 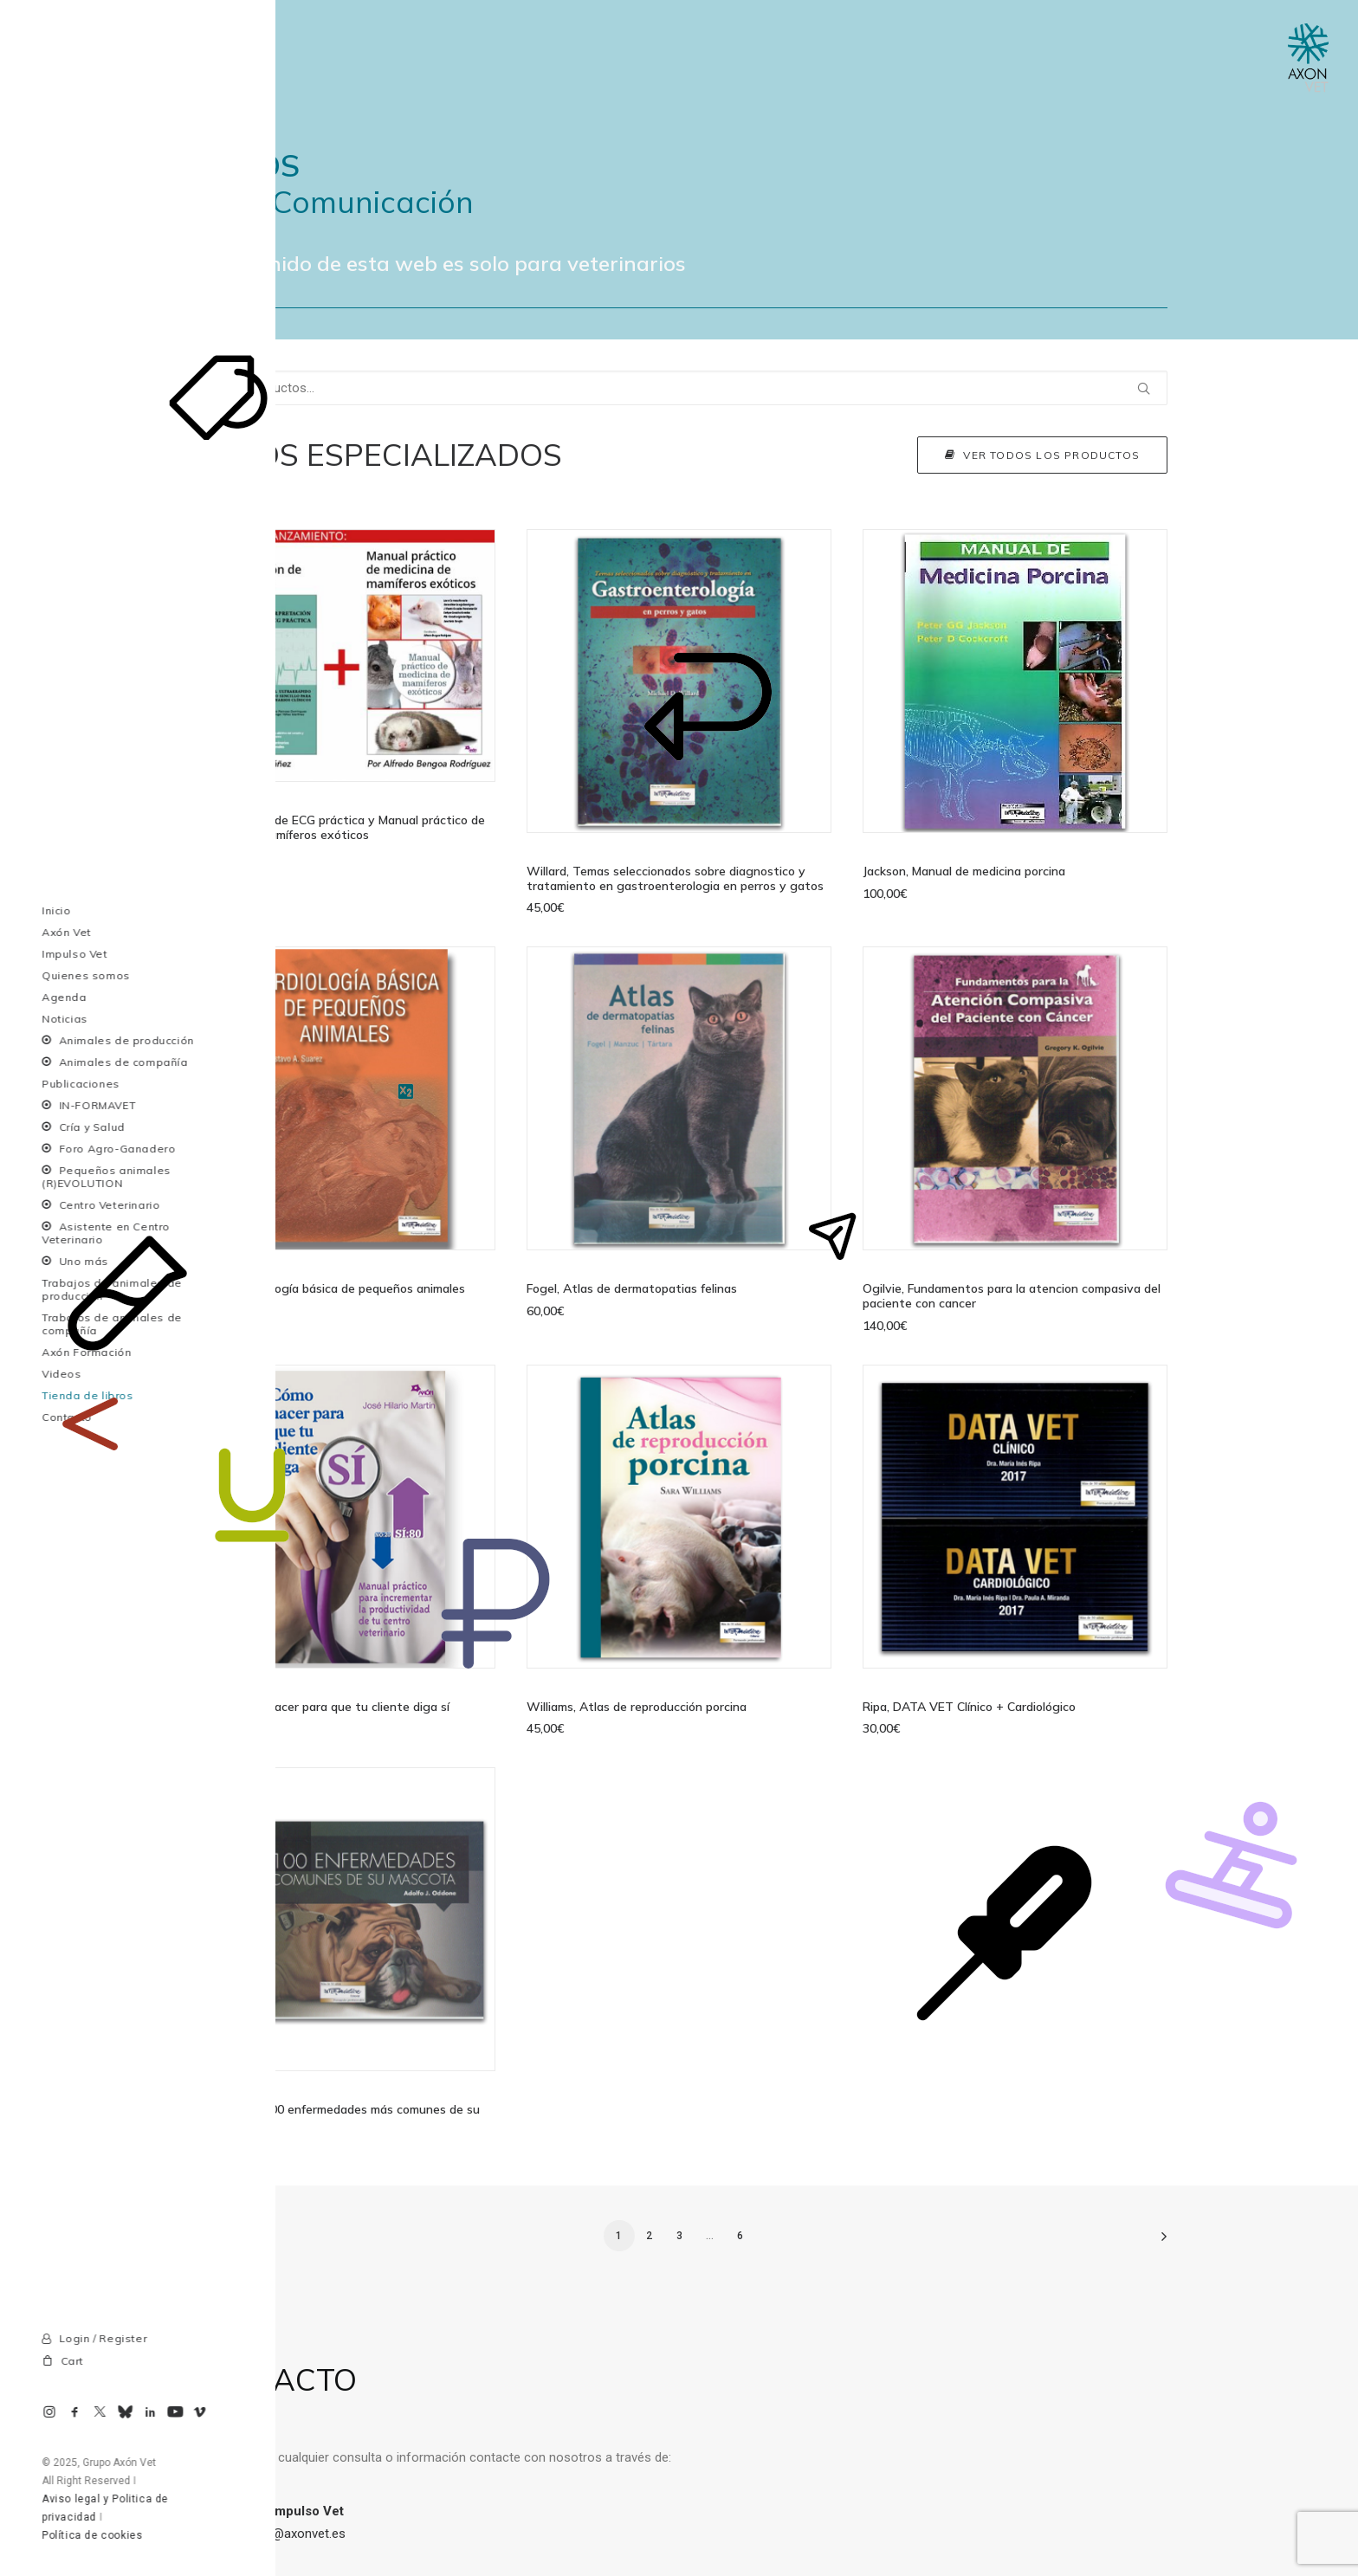 What do you see at coordinates (834, 1235) in the screenshot?
I see `send a message` at bounding box center [834, 1235].